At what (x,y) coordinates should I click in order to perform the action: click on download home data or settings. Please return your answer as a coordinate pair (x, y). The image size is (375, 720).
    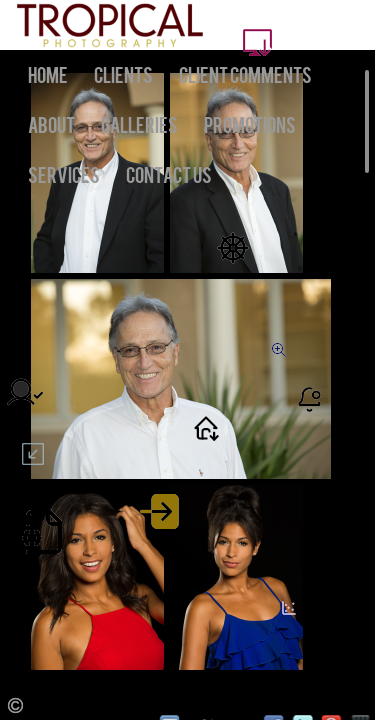
    Looking at the image, I should click on (206, 428).